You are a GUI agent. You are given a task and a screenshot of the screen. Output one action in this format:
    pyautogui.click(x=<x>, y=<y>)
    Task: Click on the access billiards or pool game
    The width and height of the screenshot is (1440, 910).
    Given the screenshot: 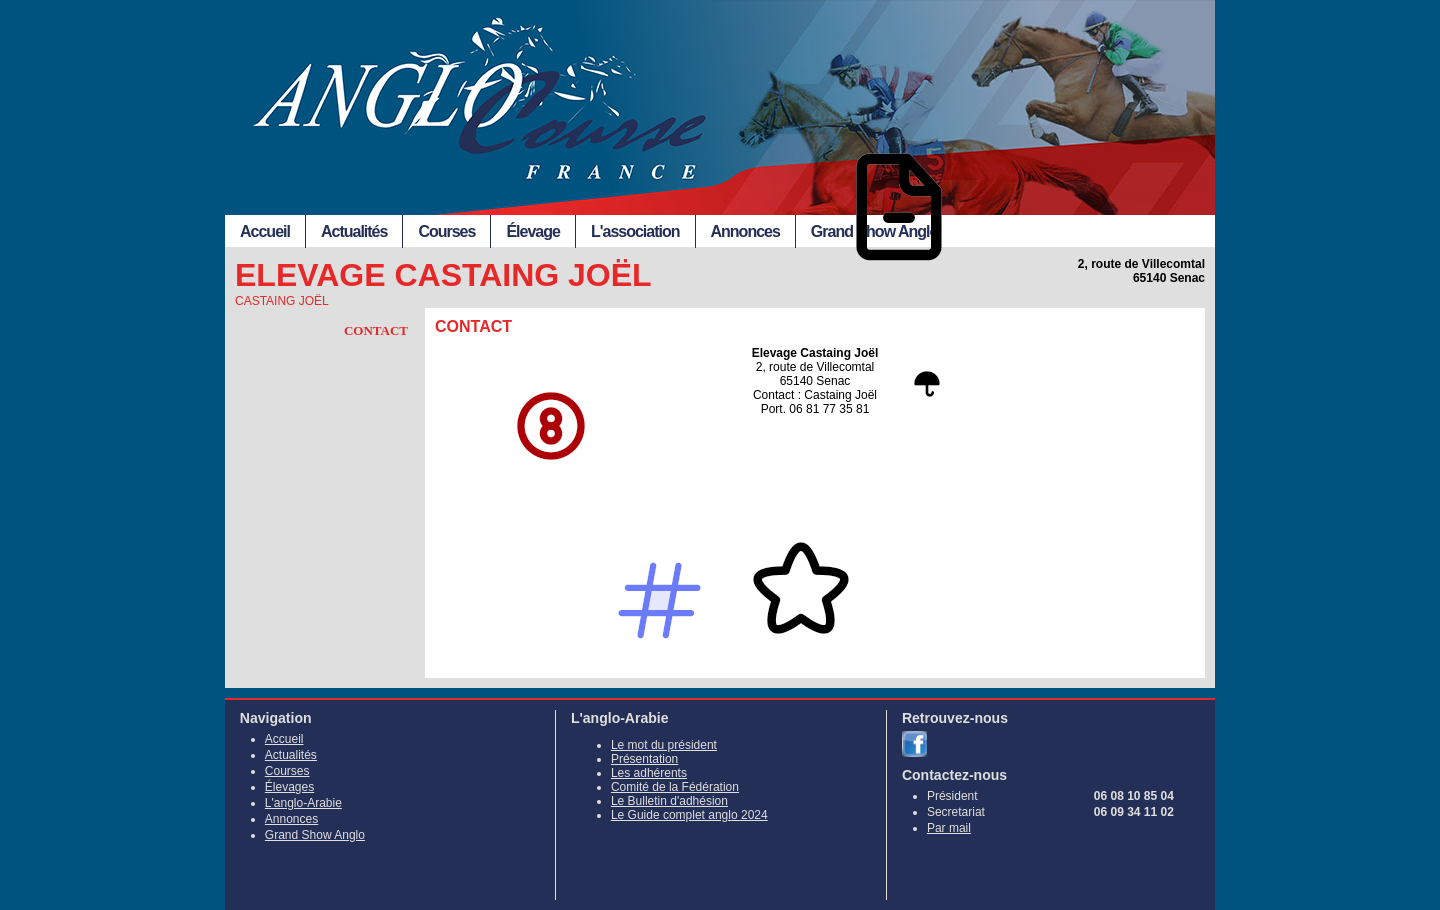 What is the action you would take?
    pyautogui.click(x=551, y=426)
    